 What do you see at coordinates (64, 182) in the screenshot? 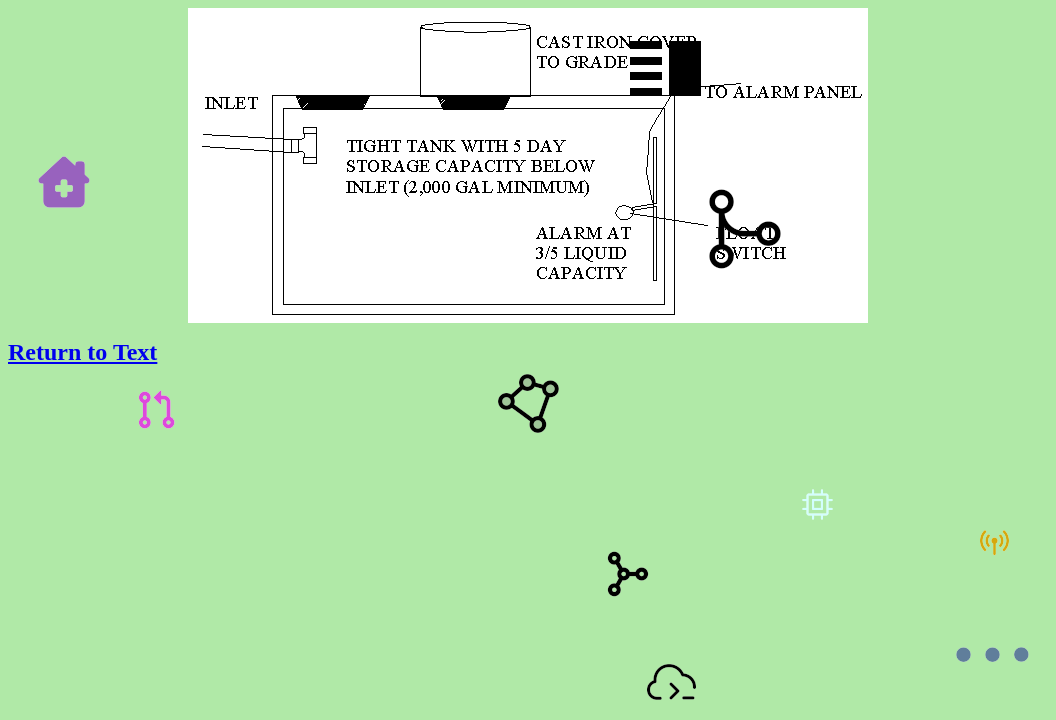
I see `access home healthcare services` at bounding box center [64, 182].